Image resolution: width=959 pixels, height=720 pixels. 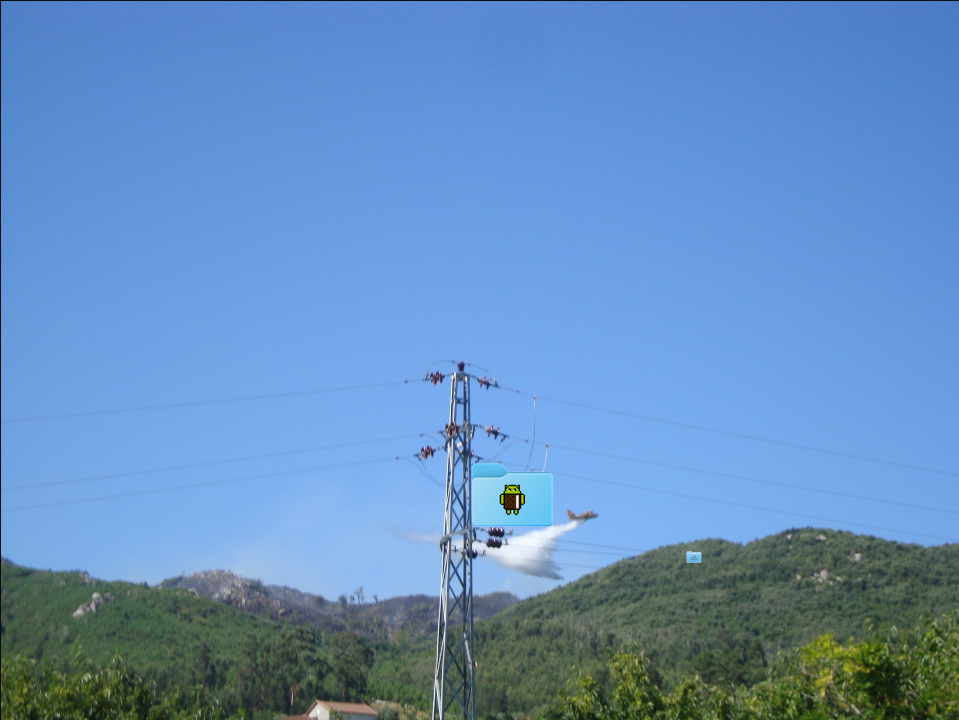 What do you see at coordinates (694, 557) in the screenshot?
I see `access cloud-synced files and folders` at bounding box center [694, 557].